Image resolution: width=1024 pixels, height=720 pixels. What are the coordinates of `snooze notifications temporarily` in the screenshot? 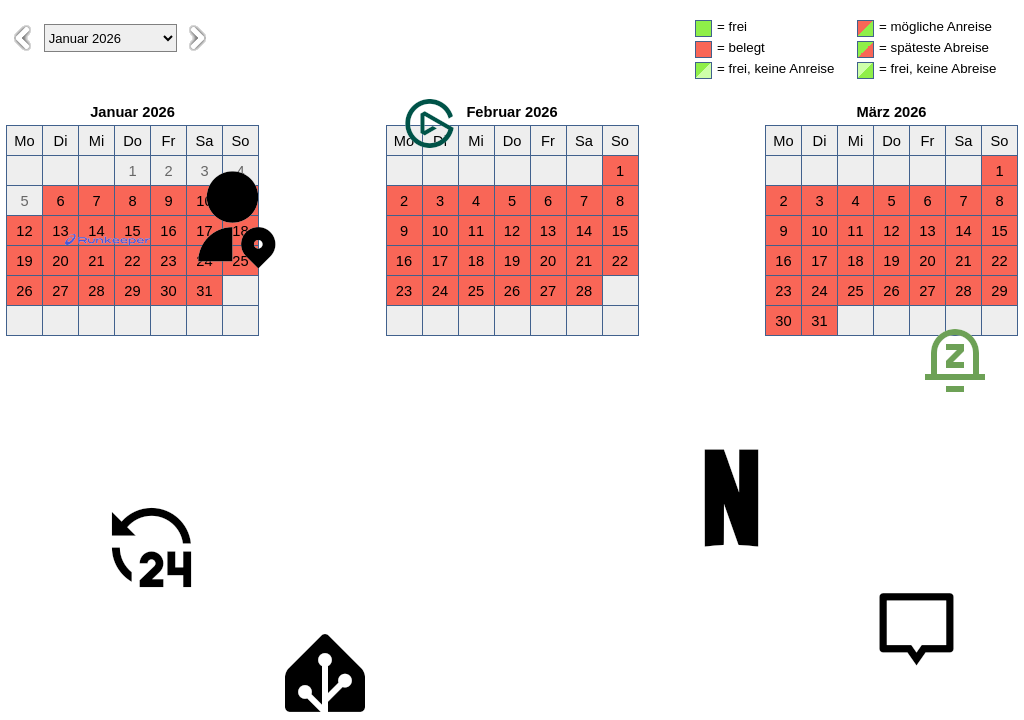 It's located at (955, 359).